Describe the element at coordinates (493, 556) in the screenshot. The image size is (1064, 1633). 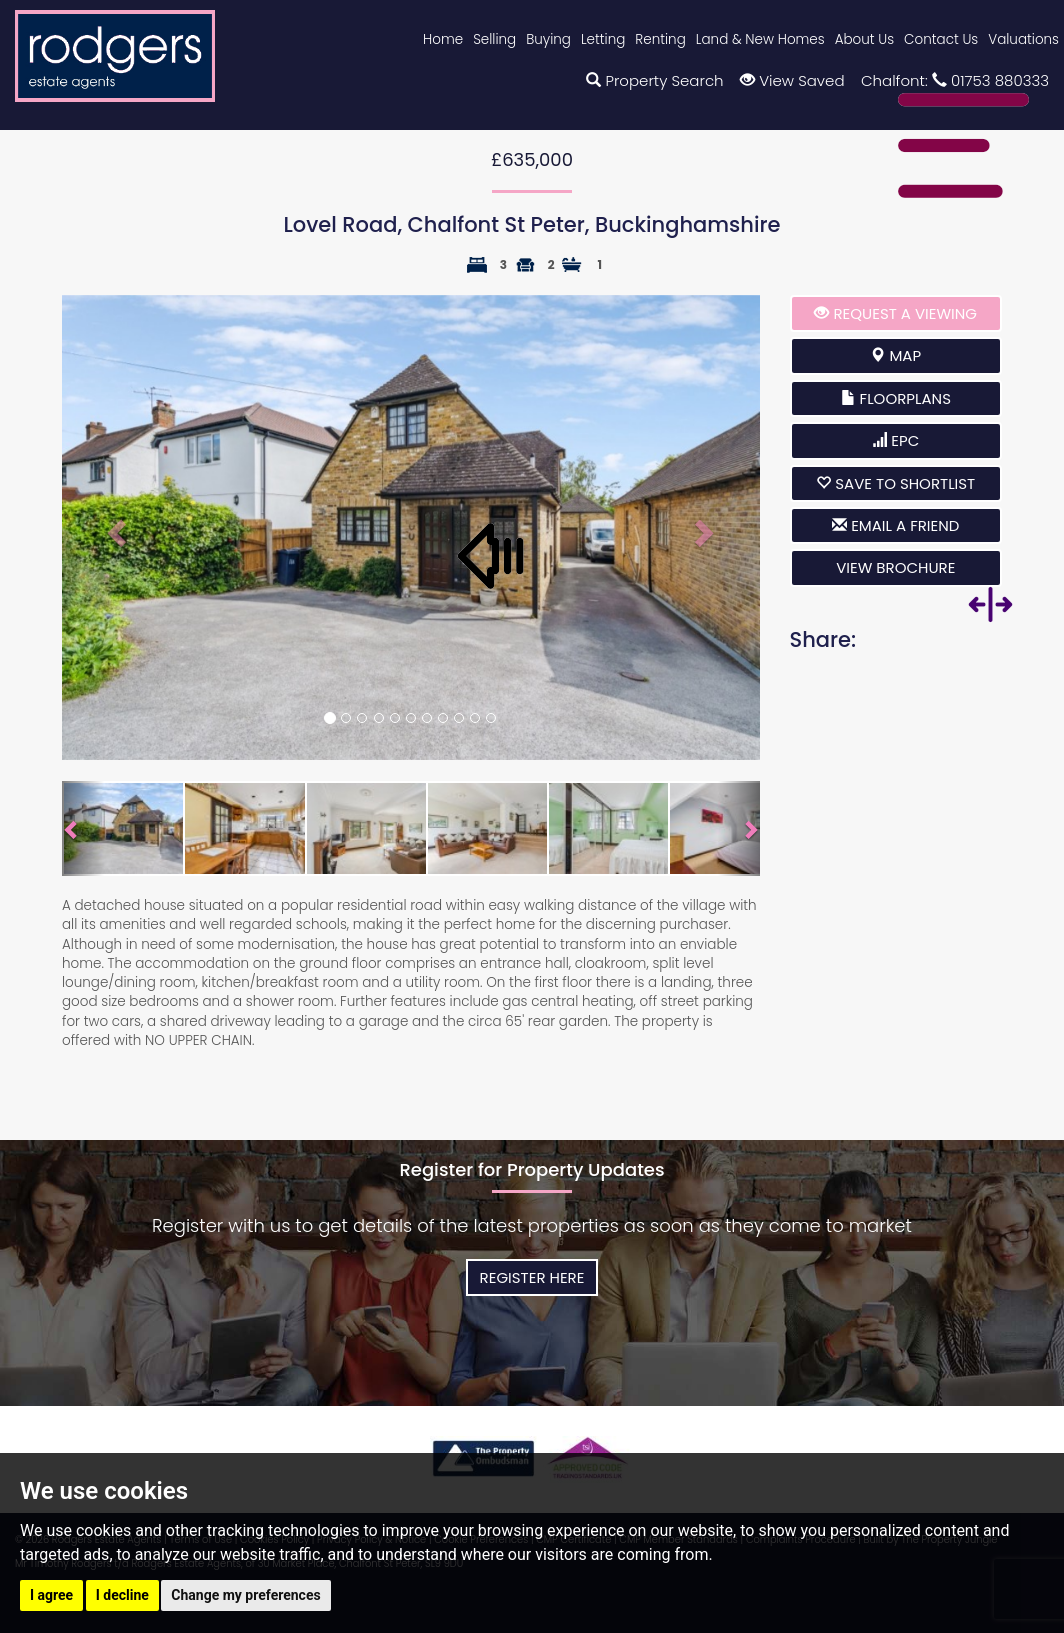
I see `go back multiple steps` at that location.